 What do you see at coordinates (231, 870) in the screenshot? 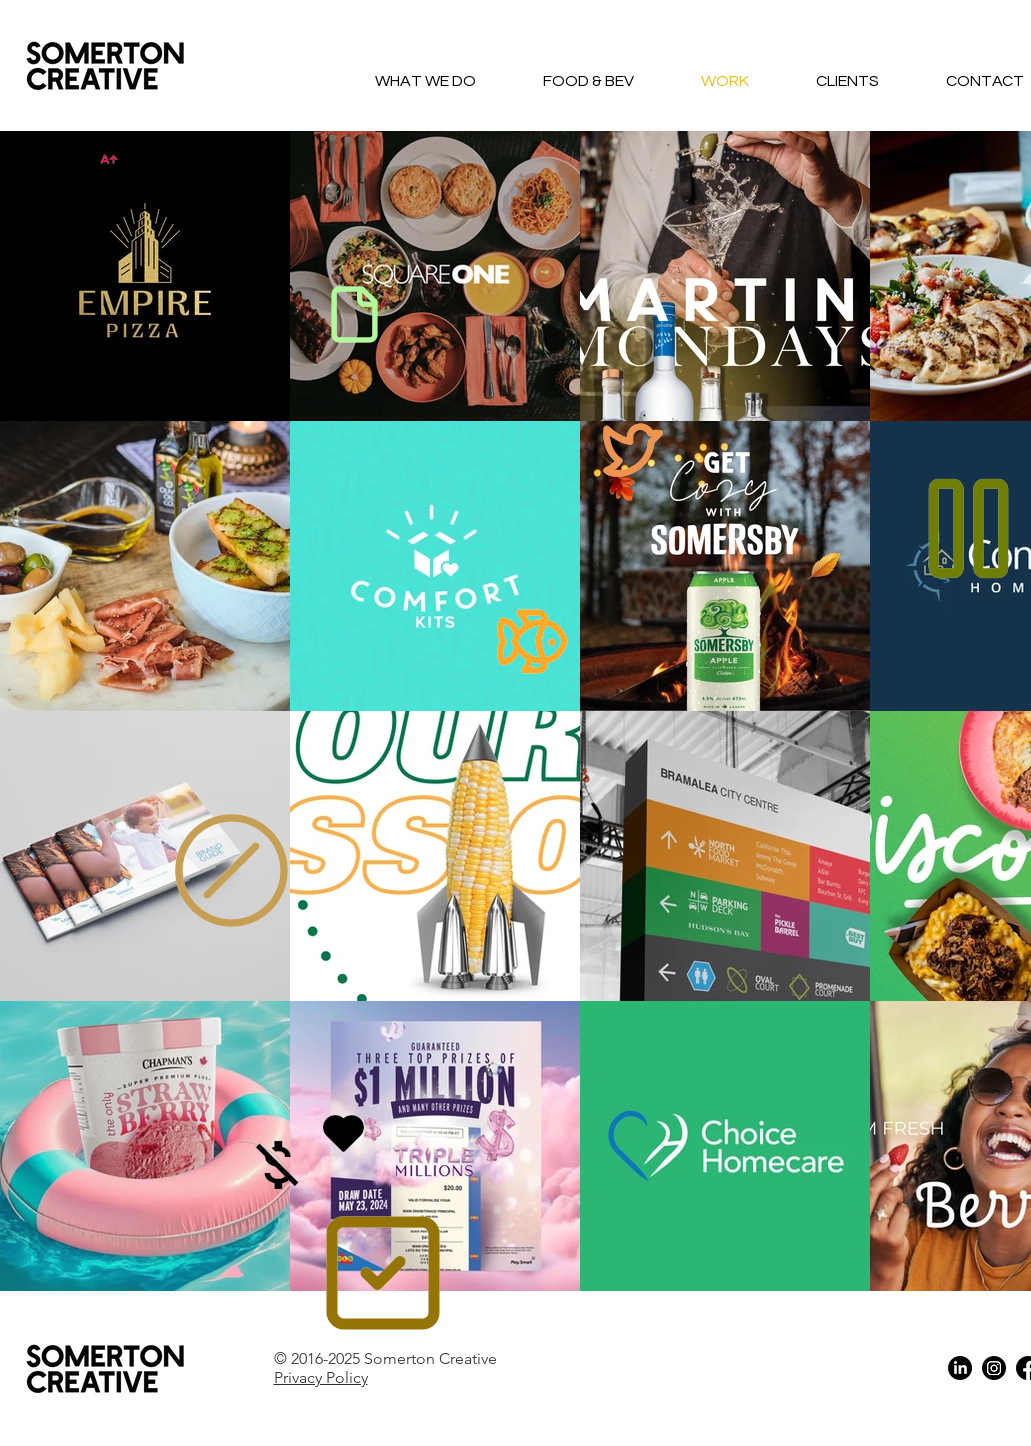
I see `skip this item or step` at bounding box center [231, 870].